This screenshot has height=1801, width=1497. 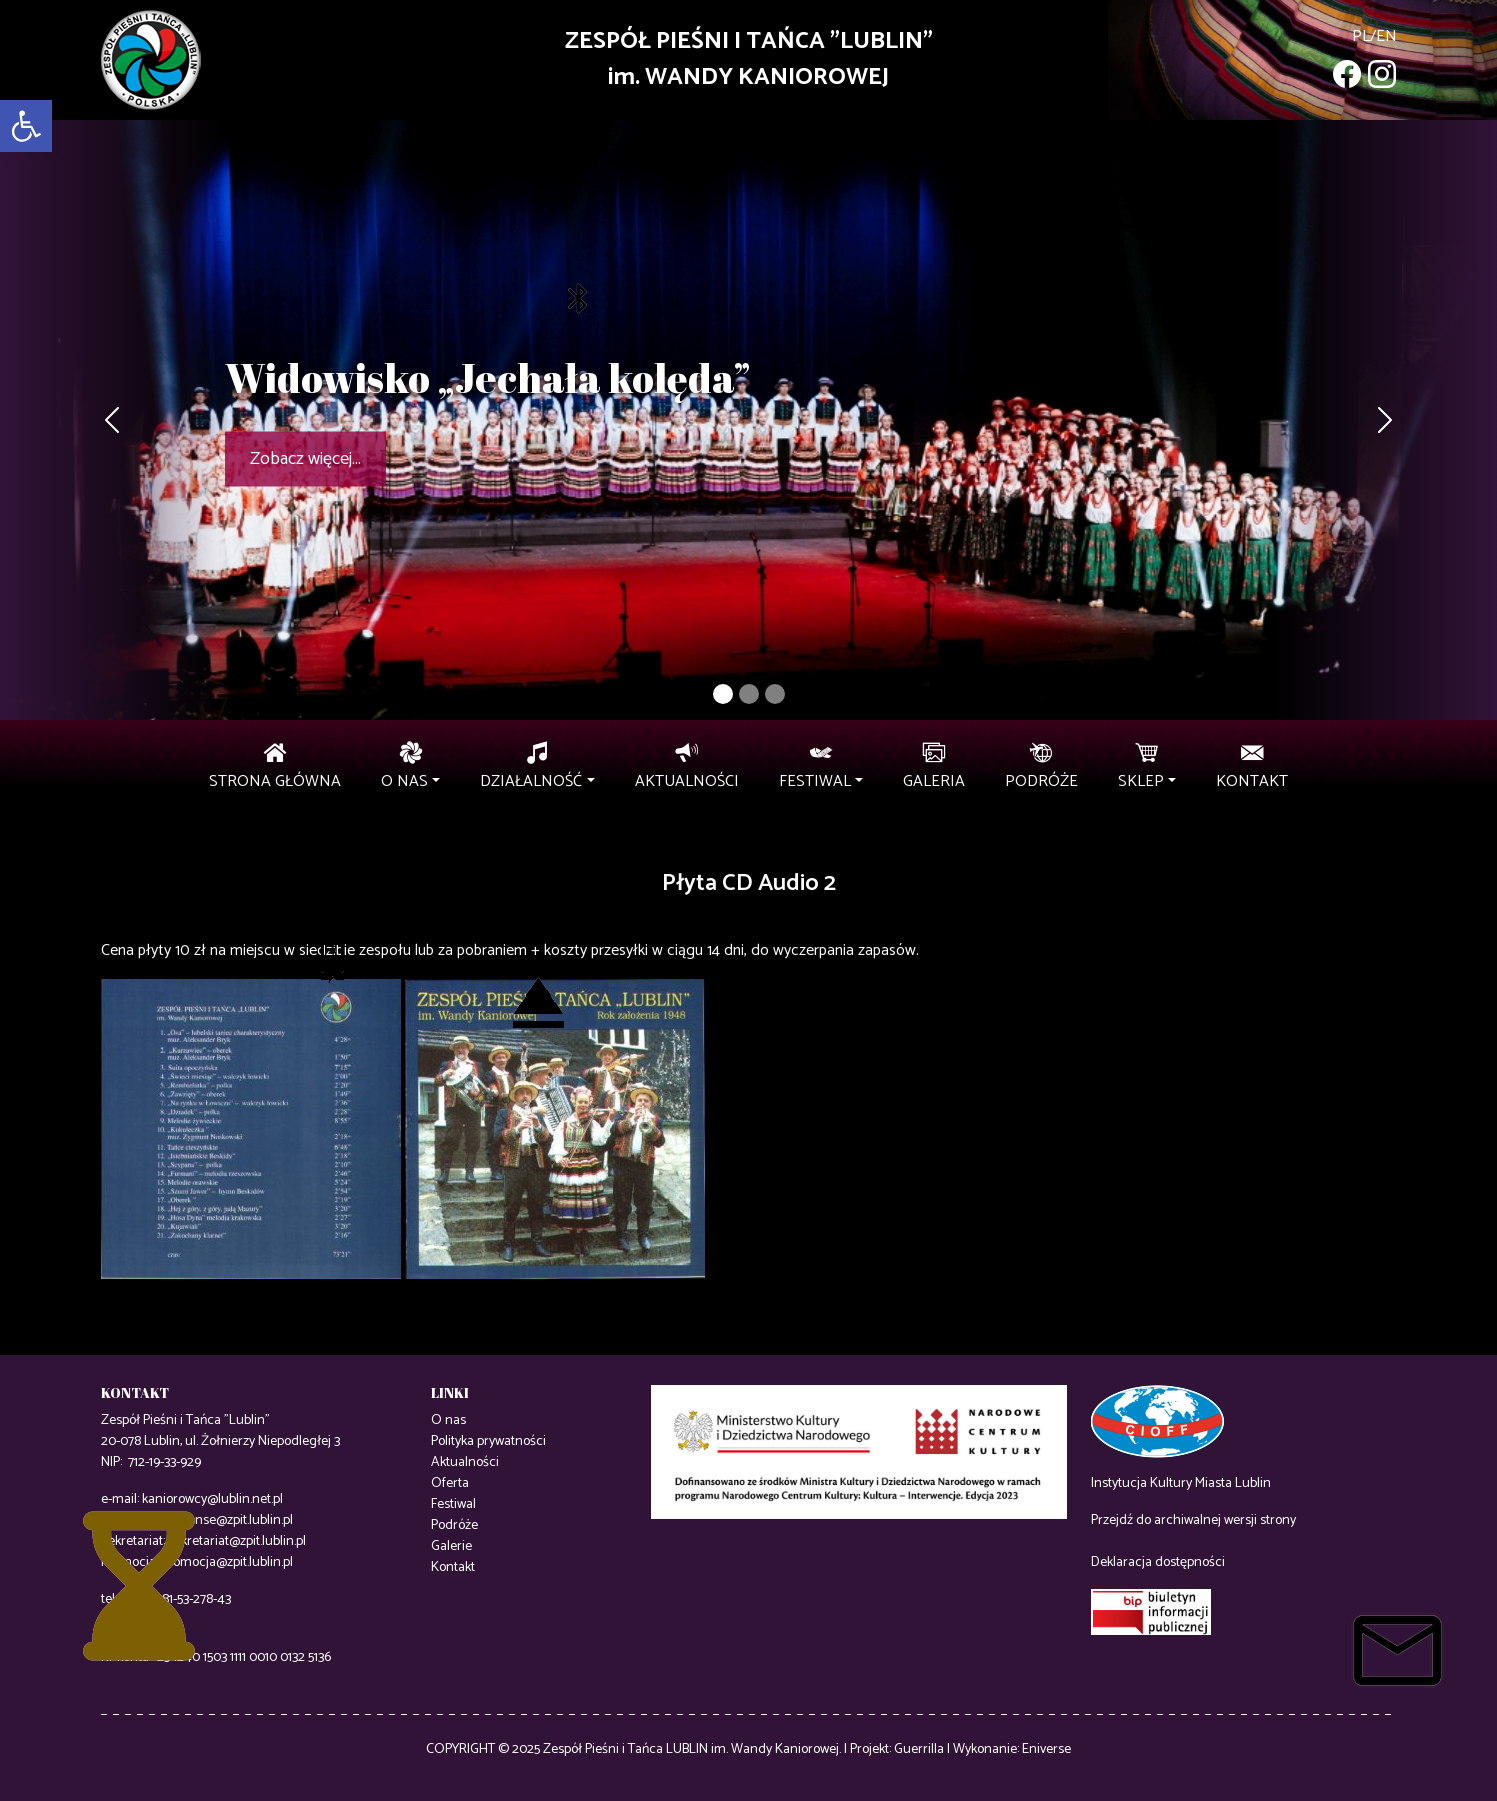 I want to click on open your email inbox, so click(x=1397, y=1650).